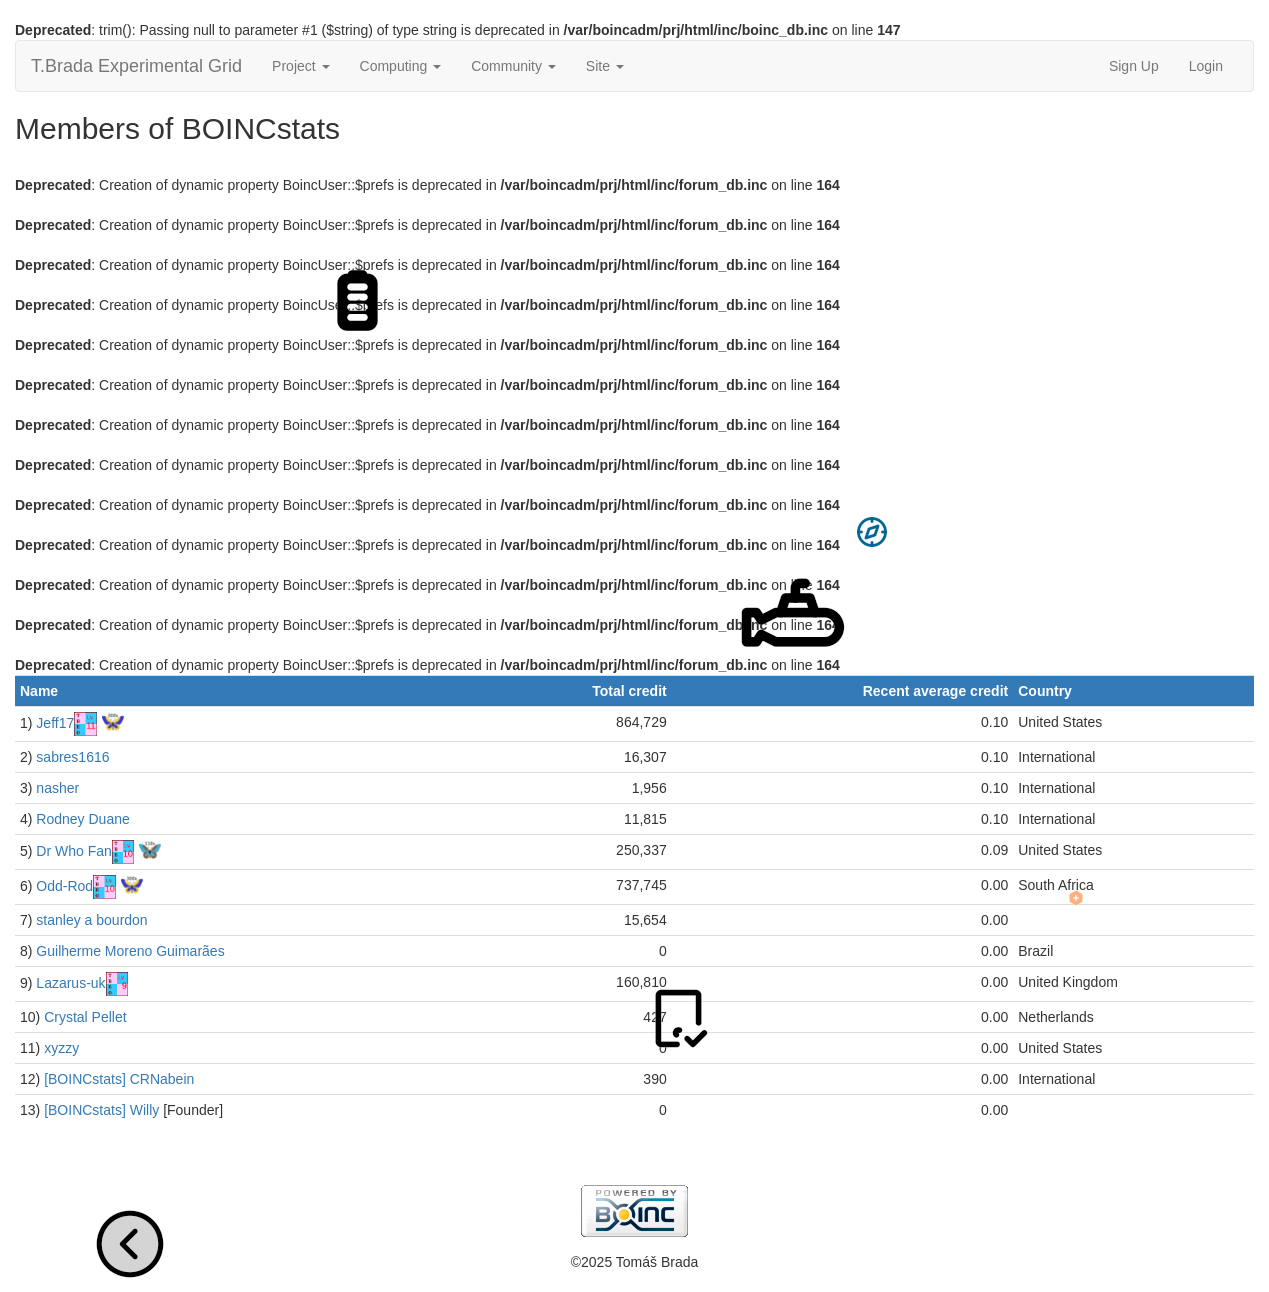 The image size is (1269, 1292). Describe the element at coordinates (357, 300) in the screenshot. I see `indicates full or high battery level` at that location.